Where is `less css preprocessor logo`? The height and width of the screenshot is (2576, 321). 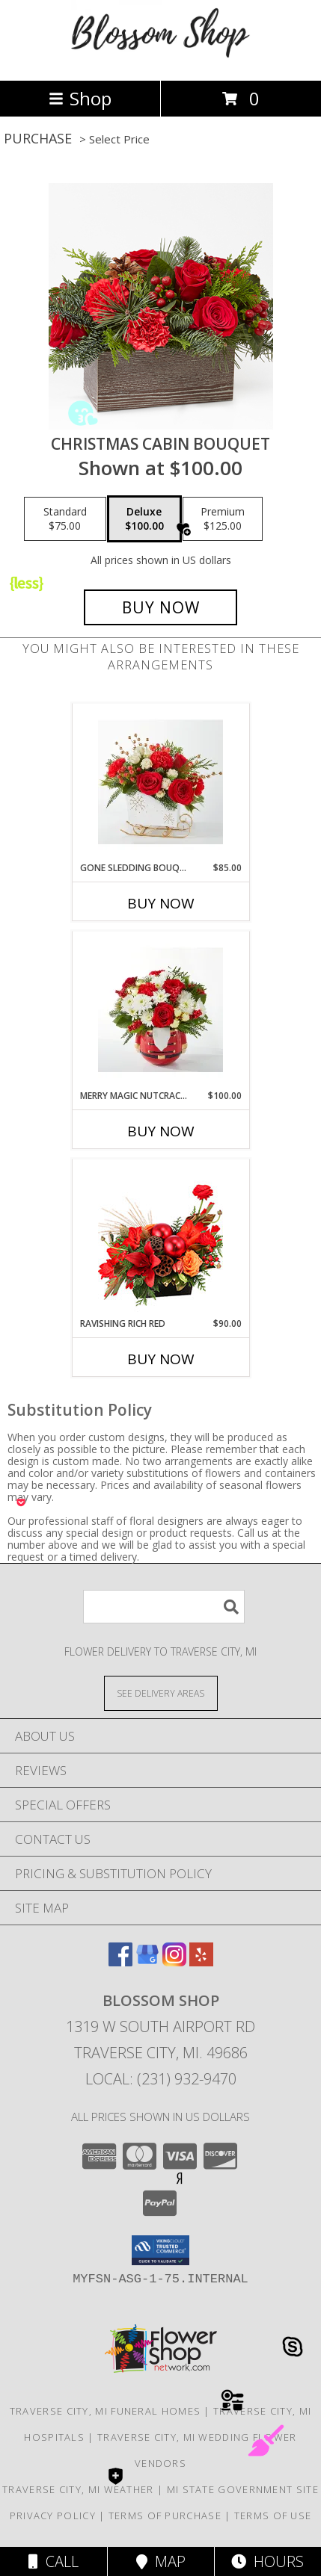 less css preprocessor logo is located at coordinates (26, 583).